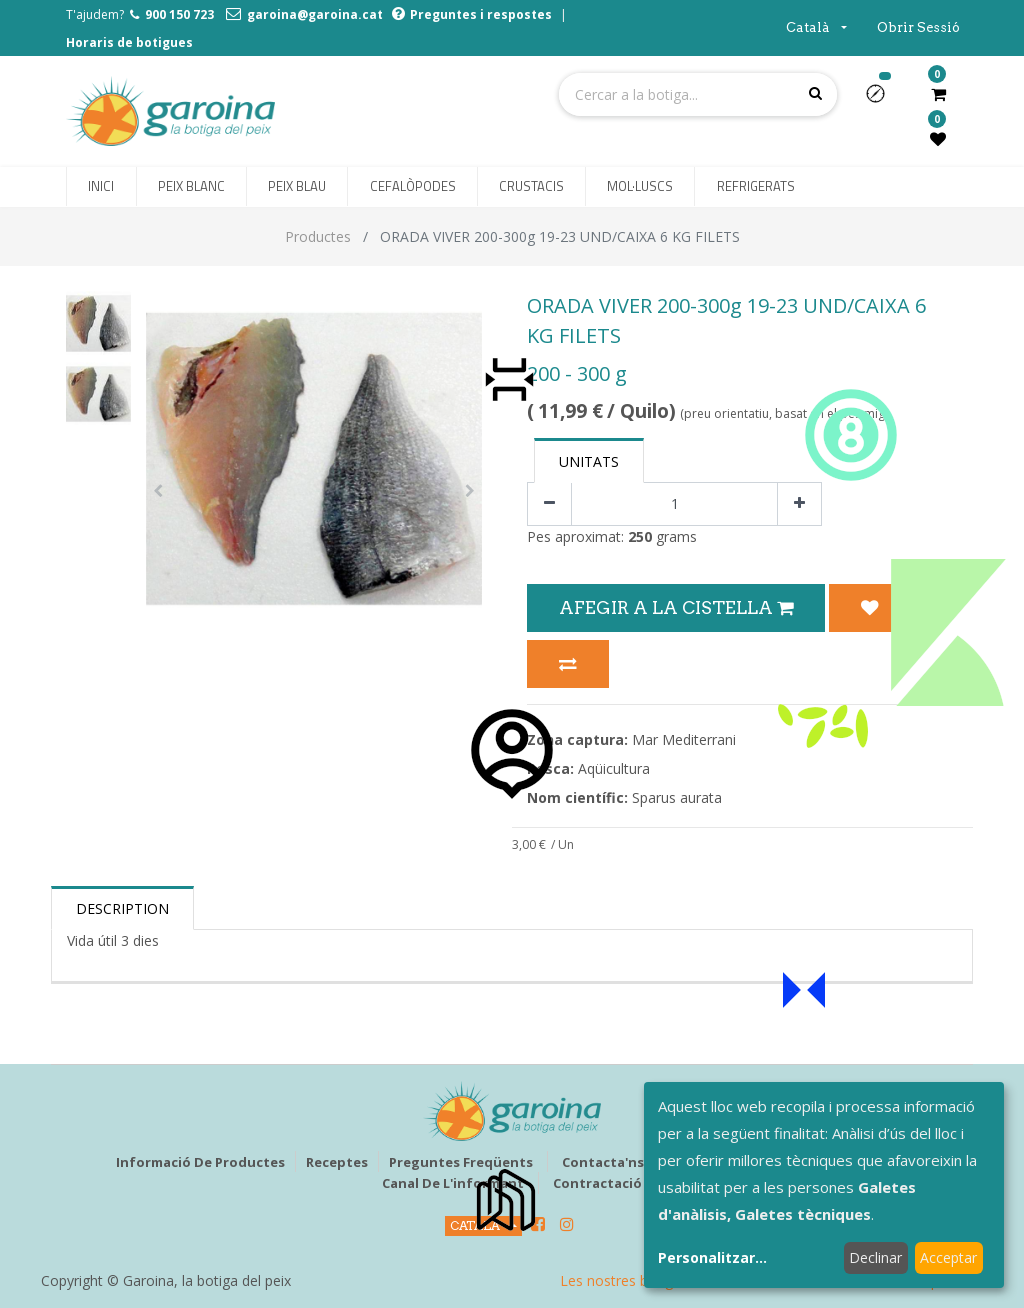  I want to click on nhost backend-as-a-service platform logo, so click(506, 1200).